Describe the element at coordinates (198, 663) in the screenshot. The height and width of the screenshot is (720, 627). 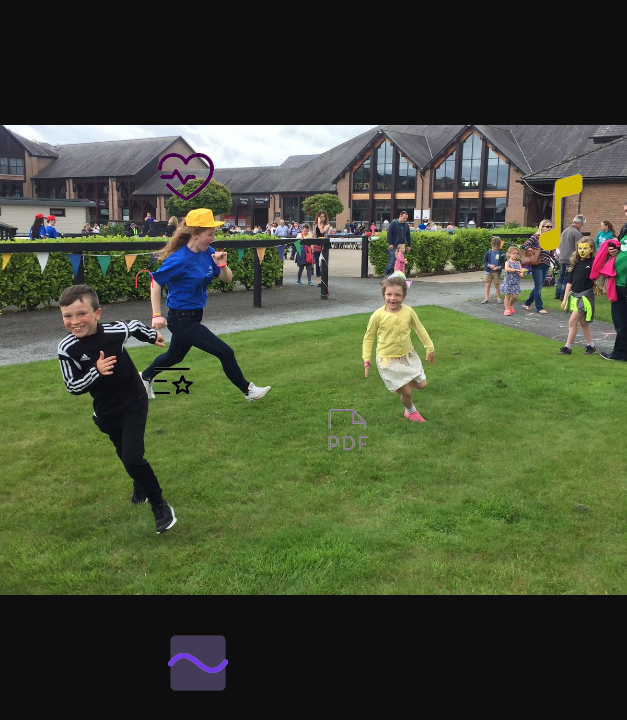
I see `indicates approximate or similar value` at that location.